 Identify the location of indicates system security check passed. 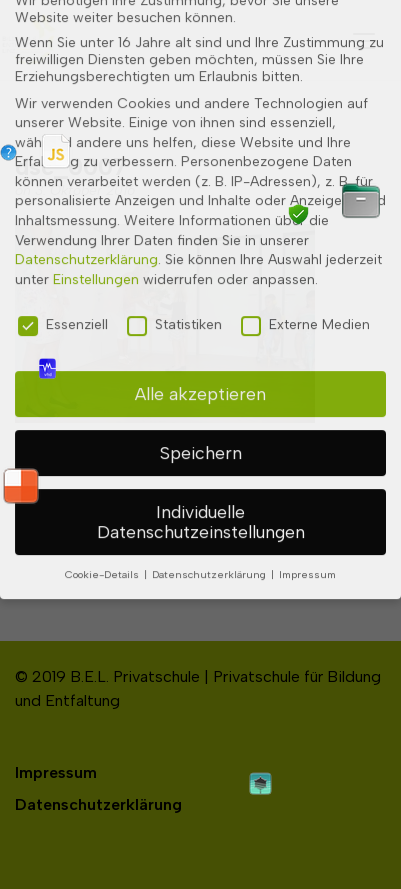
(298, 214).